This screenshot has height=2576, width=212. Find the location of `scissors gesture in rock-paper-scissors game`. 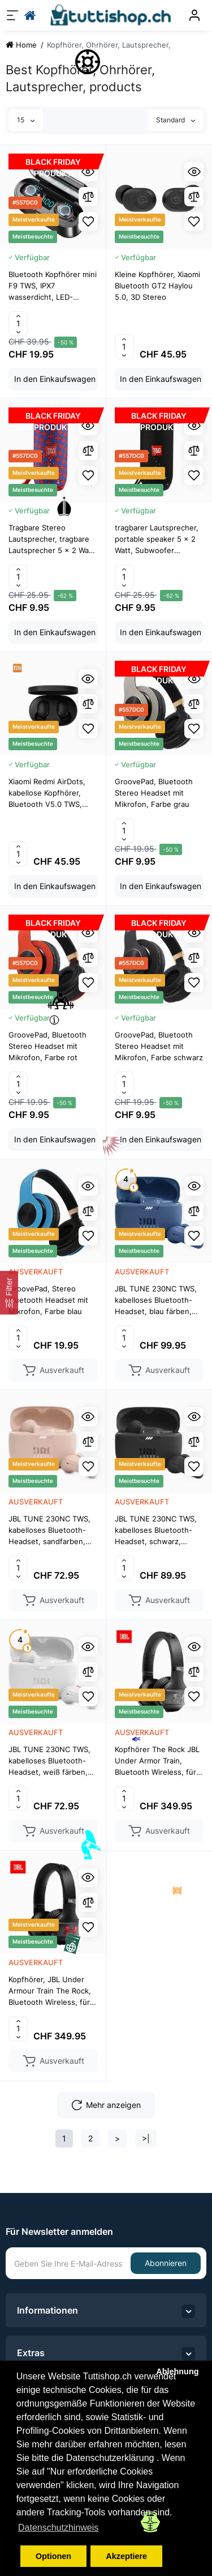

scissors gesture in rock-paper-scissors game is located at coordinates (136, 1738).